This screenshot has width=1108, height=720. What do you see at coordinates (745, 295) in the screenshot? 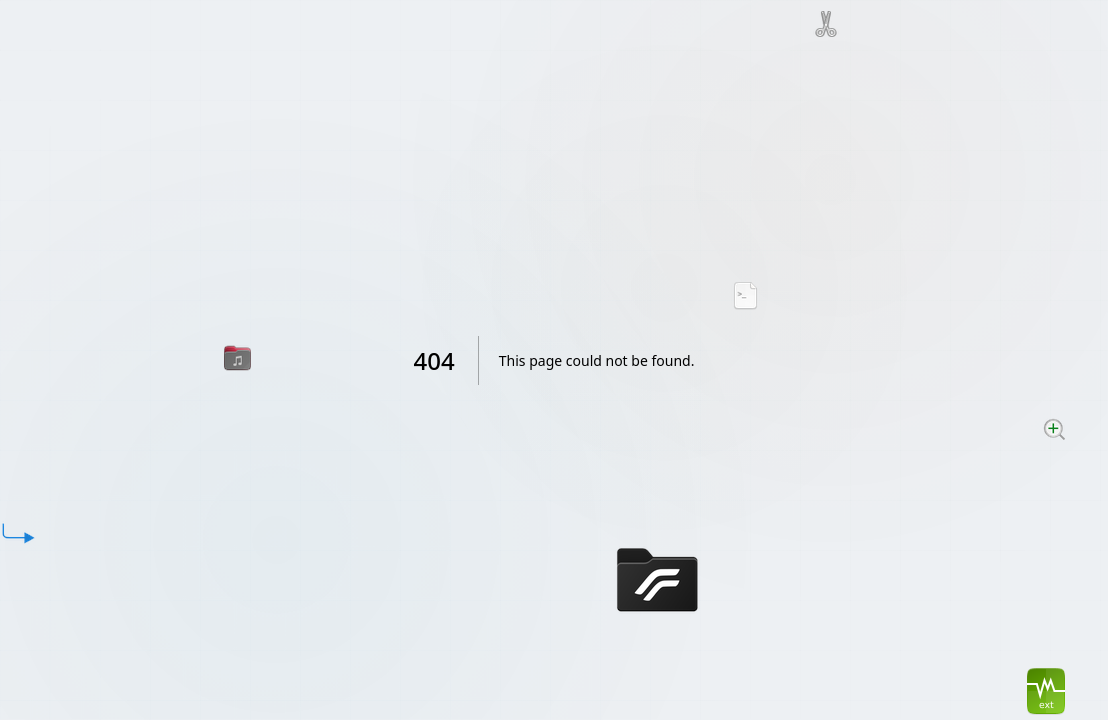
I see `shell script or terminal executable file` at bounding box center [745, 295].